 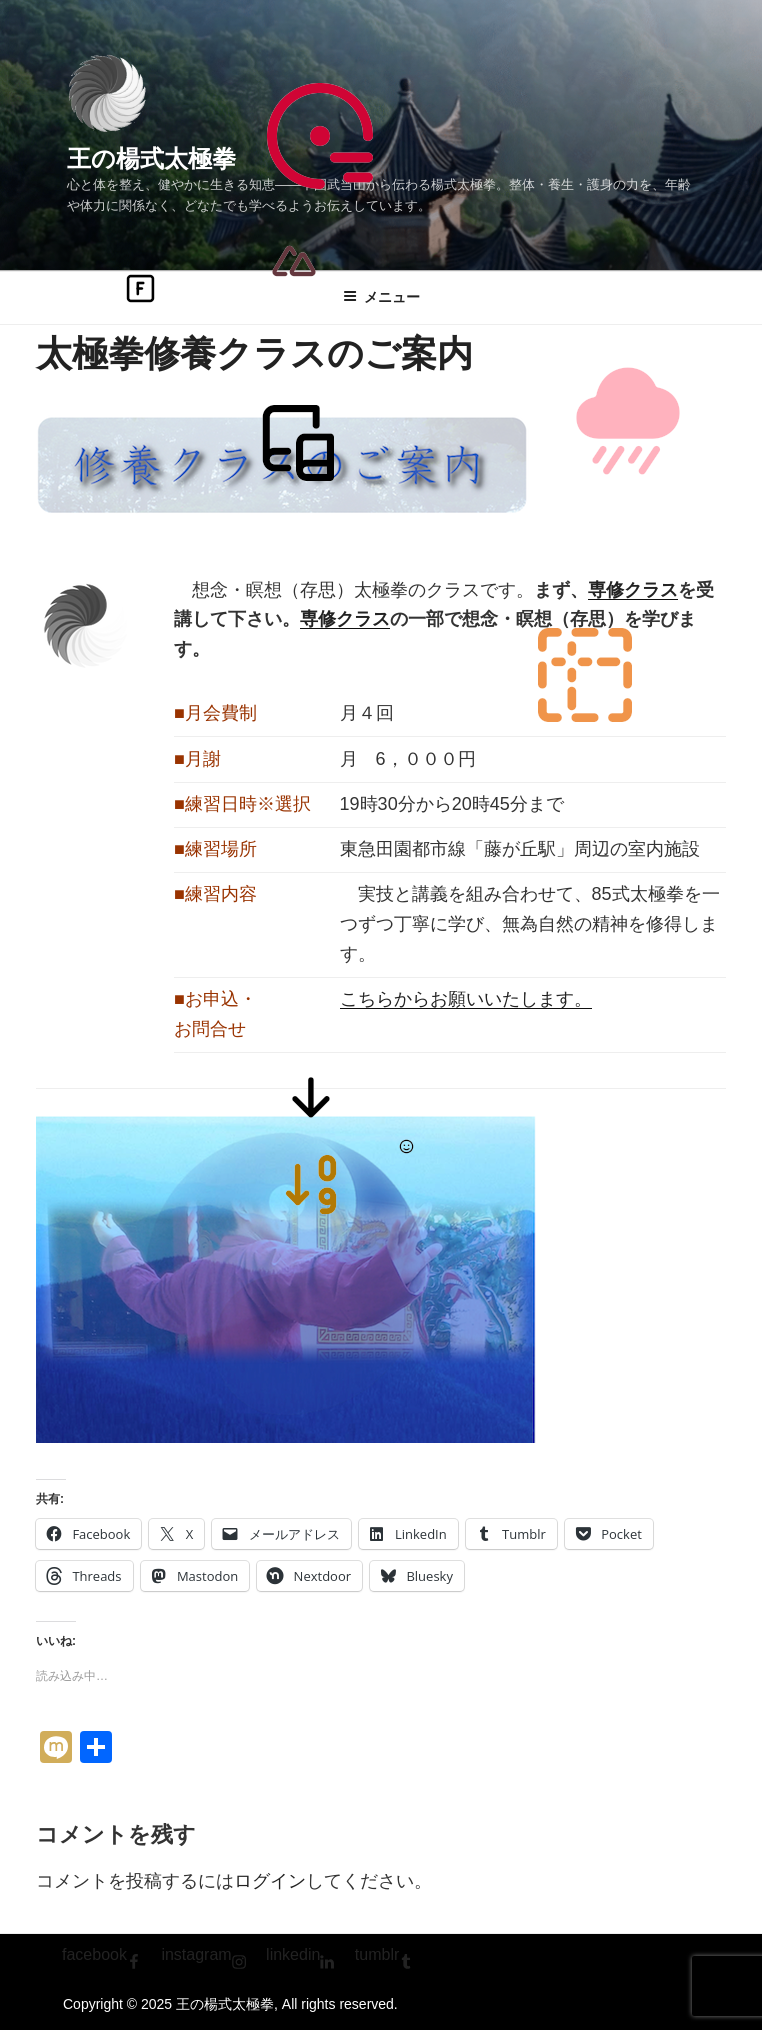 I want to click on clone a repository, so click(x=296, y=443).